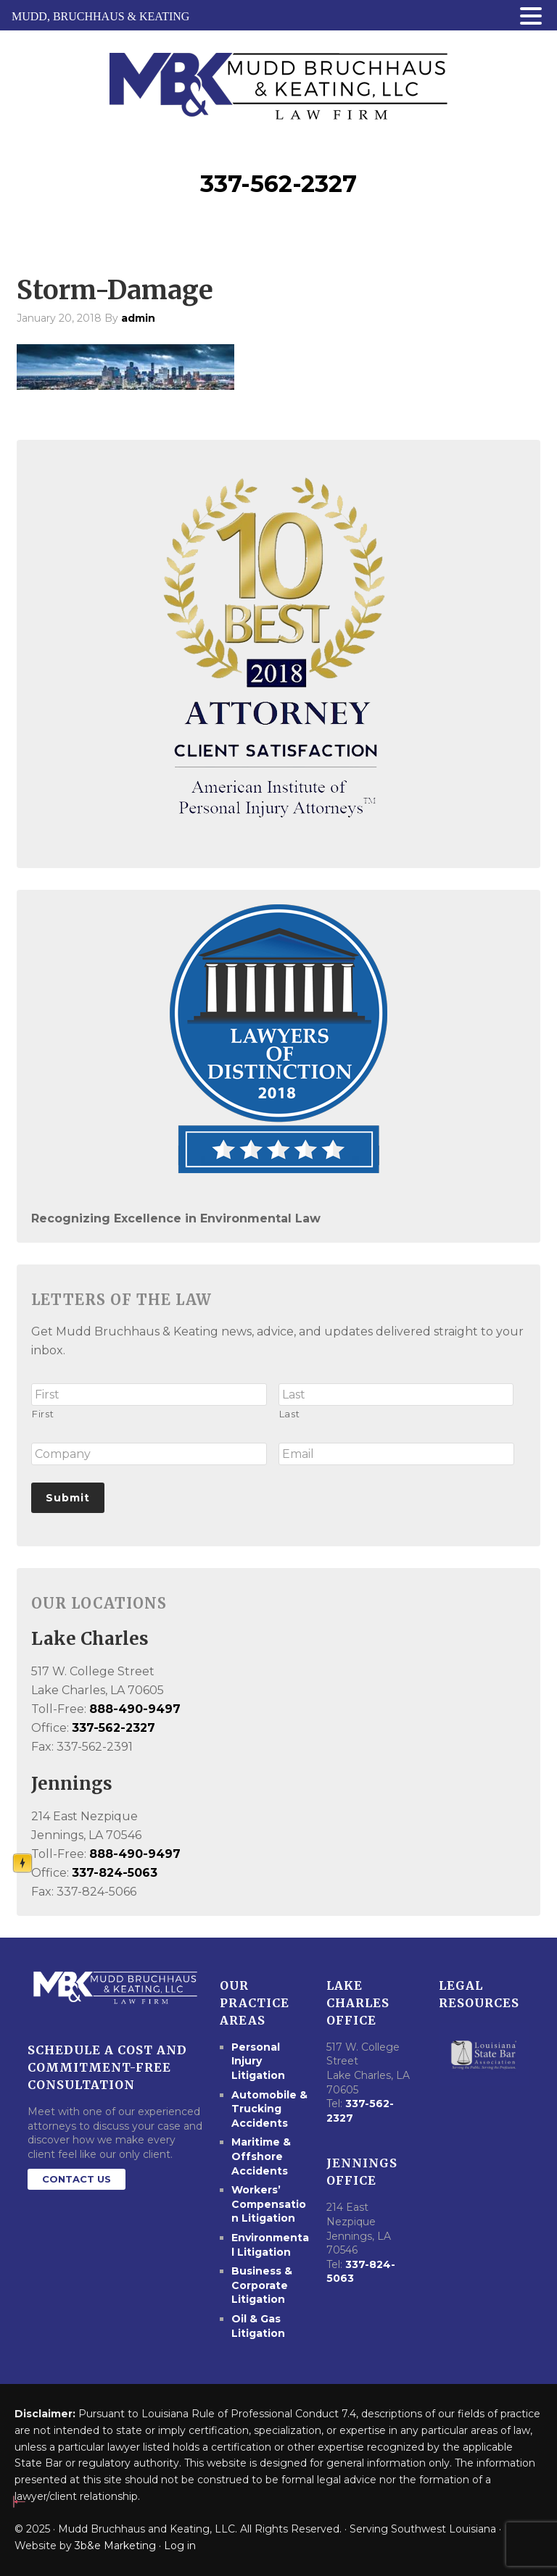 The width and height of the screenshot is (557, 2576). I want to click on access power and battery settings, so click(22, 1863).